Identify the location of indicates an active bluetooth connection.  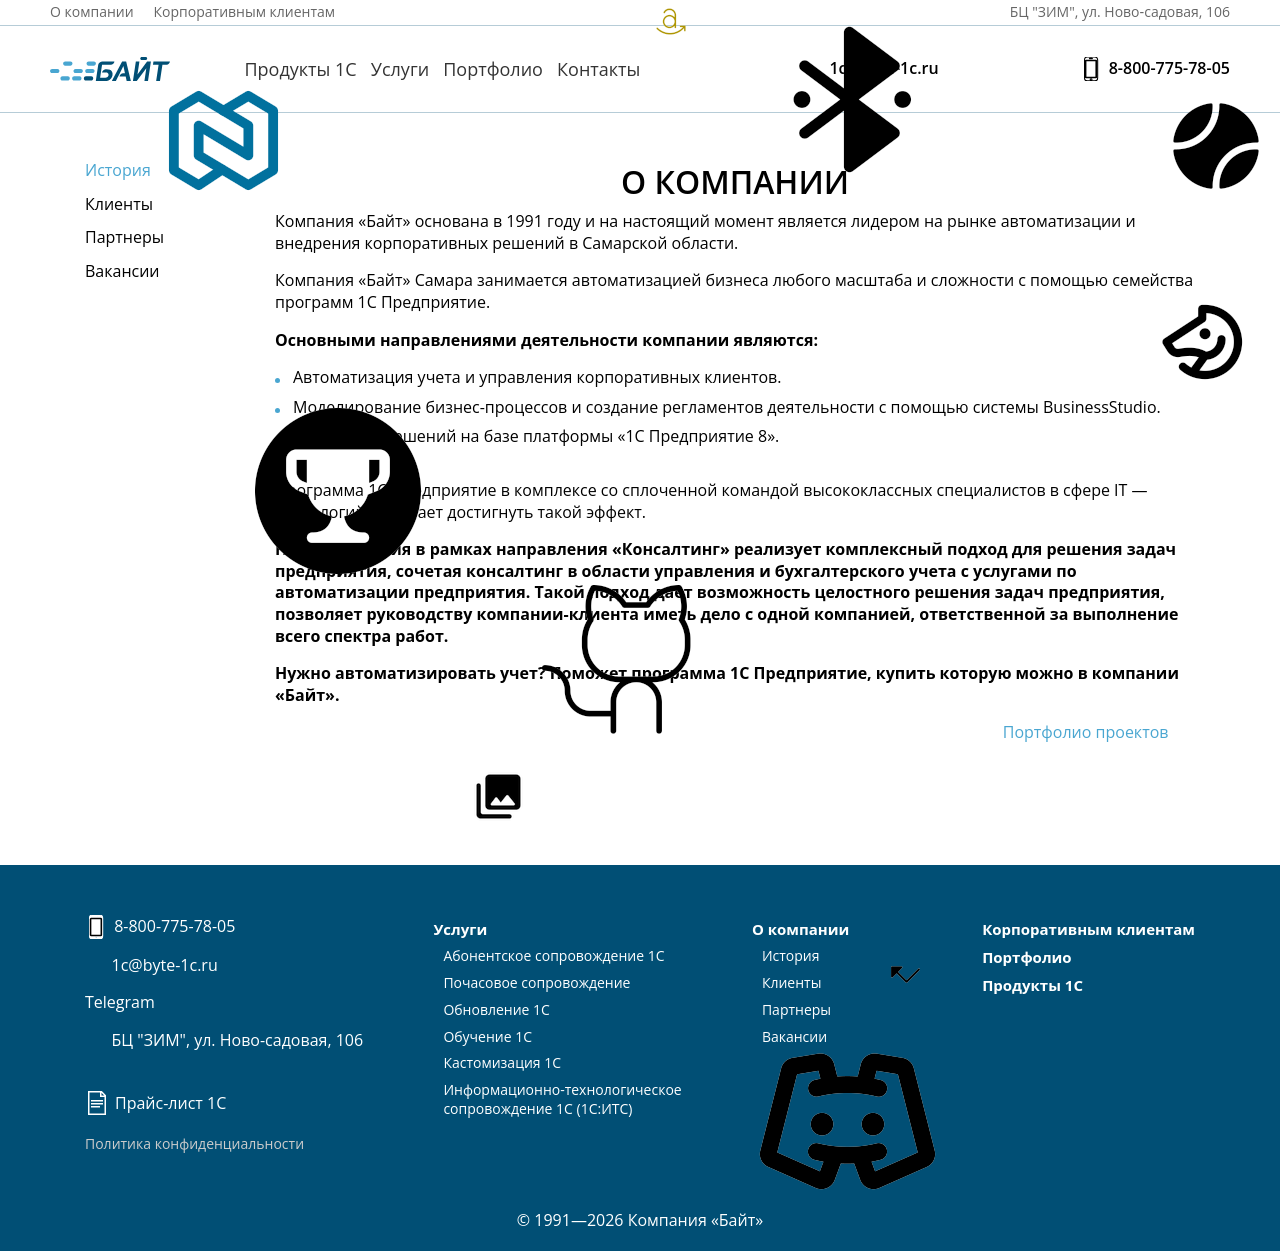
(849, 99).